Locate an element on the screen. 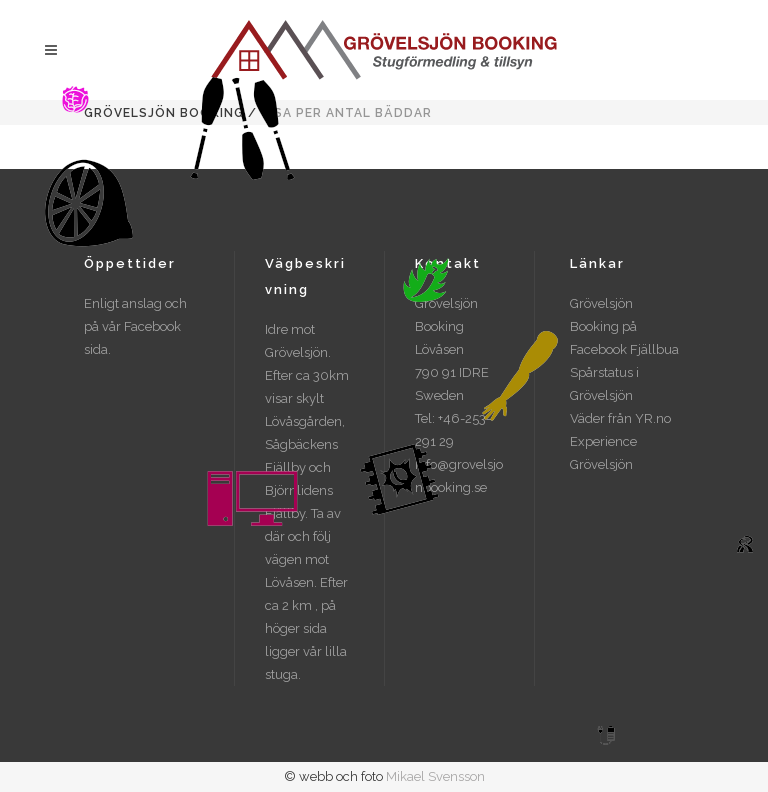 Image resolution: width=768 pixels, height=792 pixels. select arm or upper limb in character customization is located at coordinates (520, 376).